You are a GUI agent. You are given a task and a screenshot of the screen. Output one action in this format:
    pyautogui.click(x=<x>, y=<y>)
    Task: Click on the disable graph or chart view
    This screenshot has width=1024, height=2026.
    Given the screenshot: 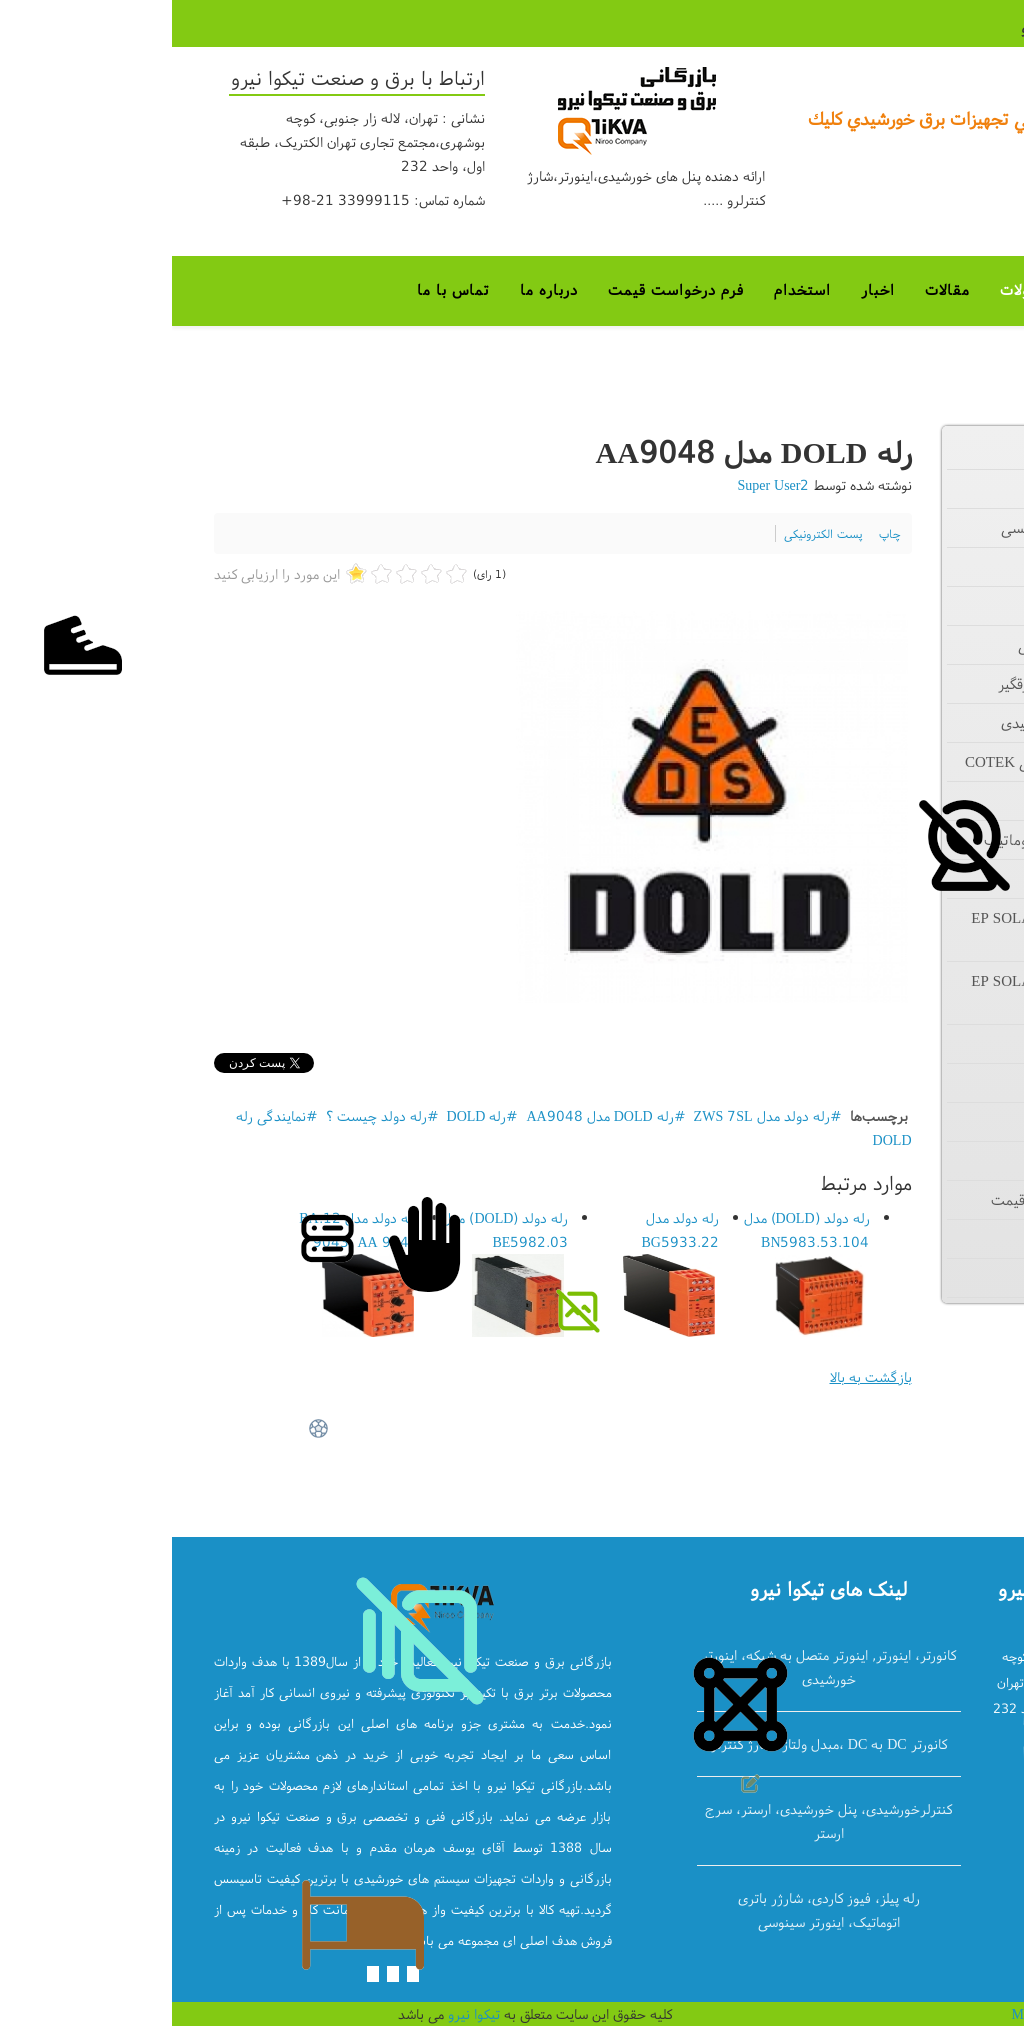 What is the action you would take?
    pyautogui.click(x=578, y=1311)
    